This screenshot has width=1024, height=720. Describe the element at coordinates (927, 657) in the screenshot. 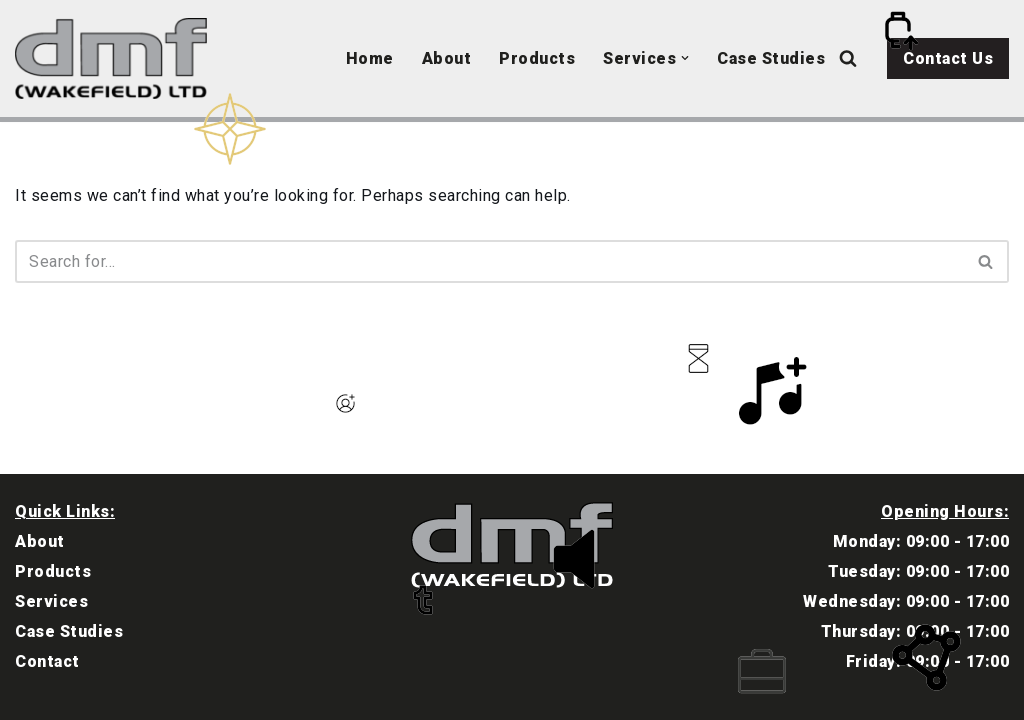

I see `access polygon or shape drawing tool` at that location.